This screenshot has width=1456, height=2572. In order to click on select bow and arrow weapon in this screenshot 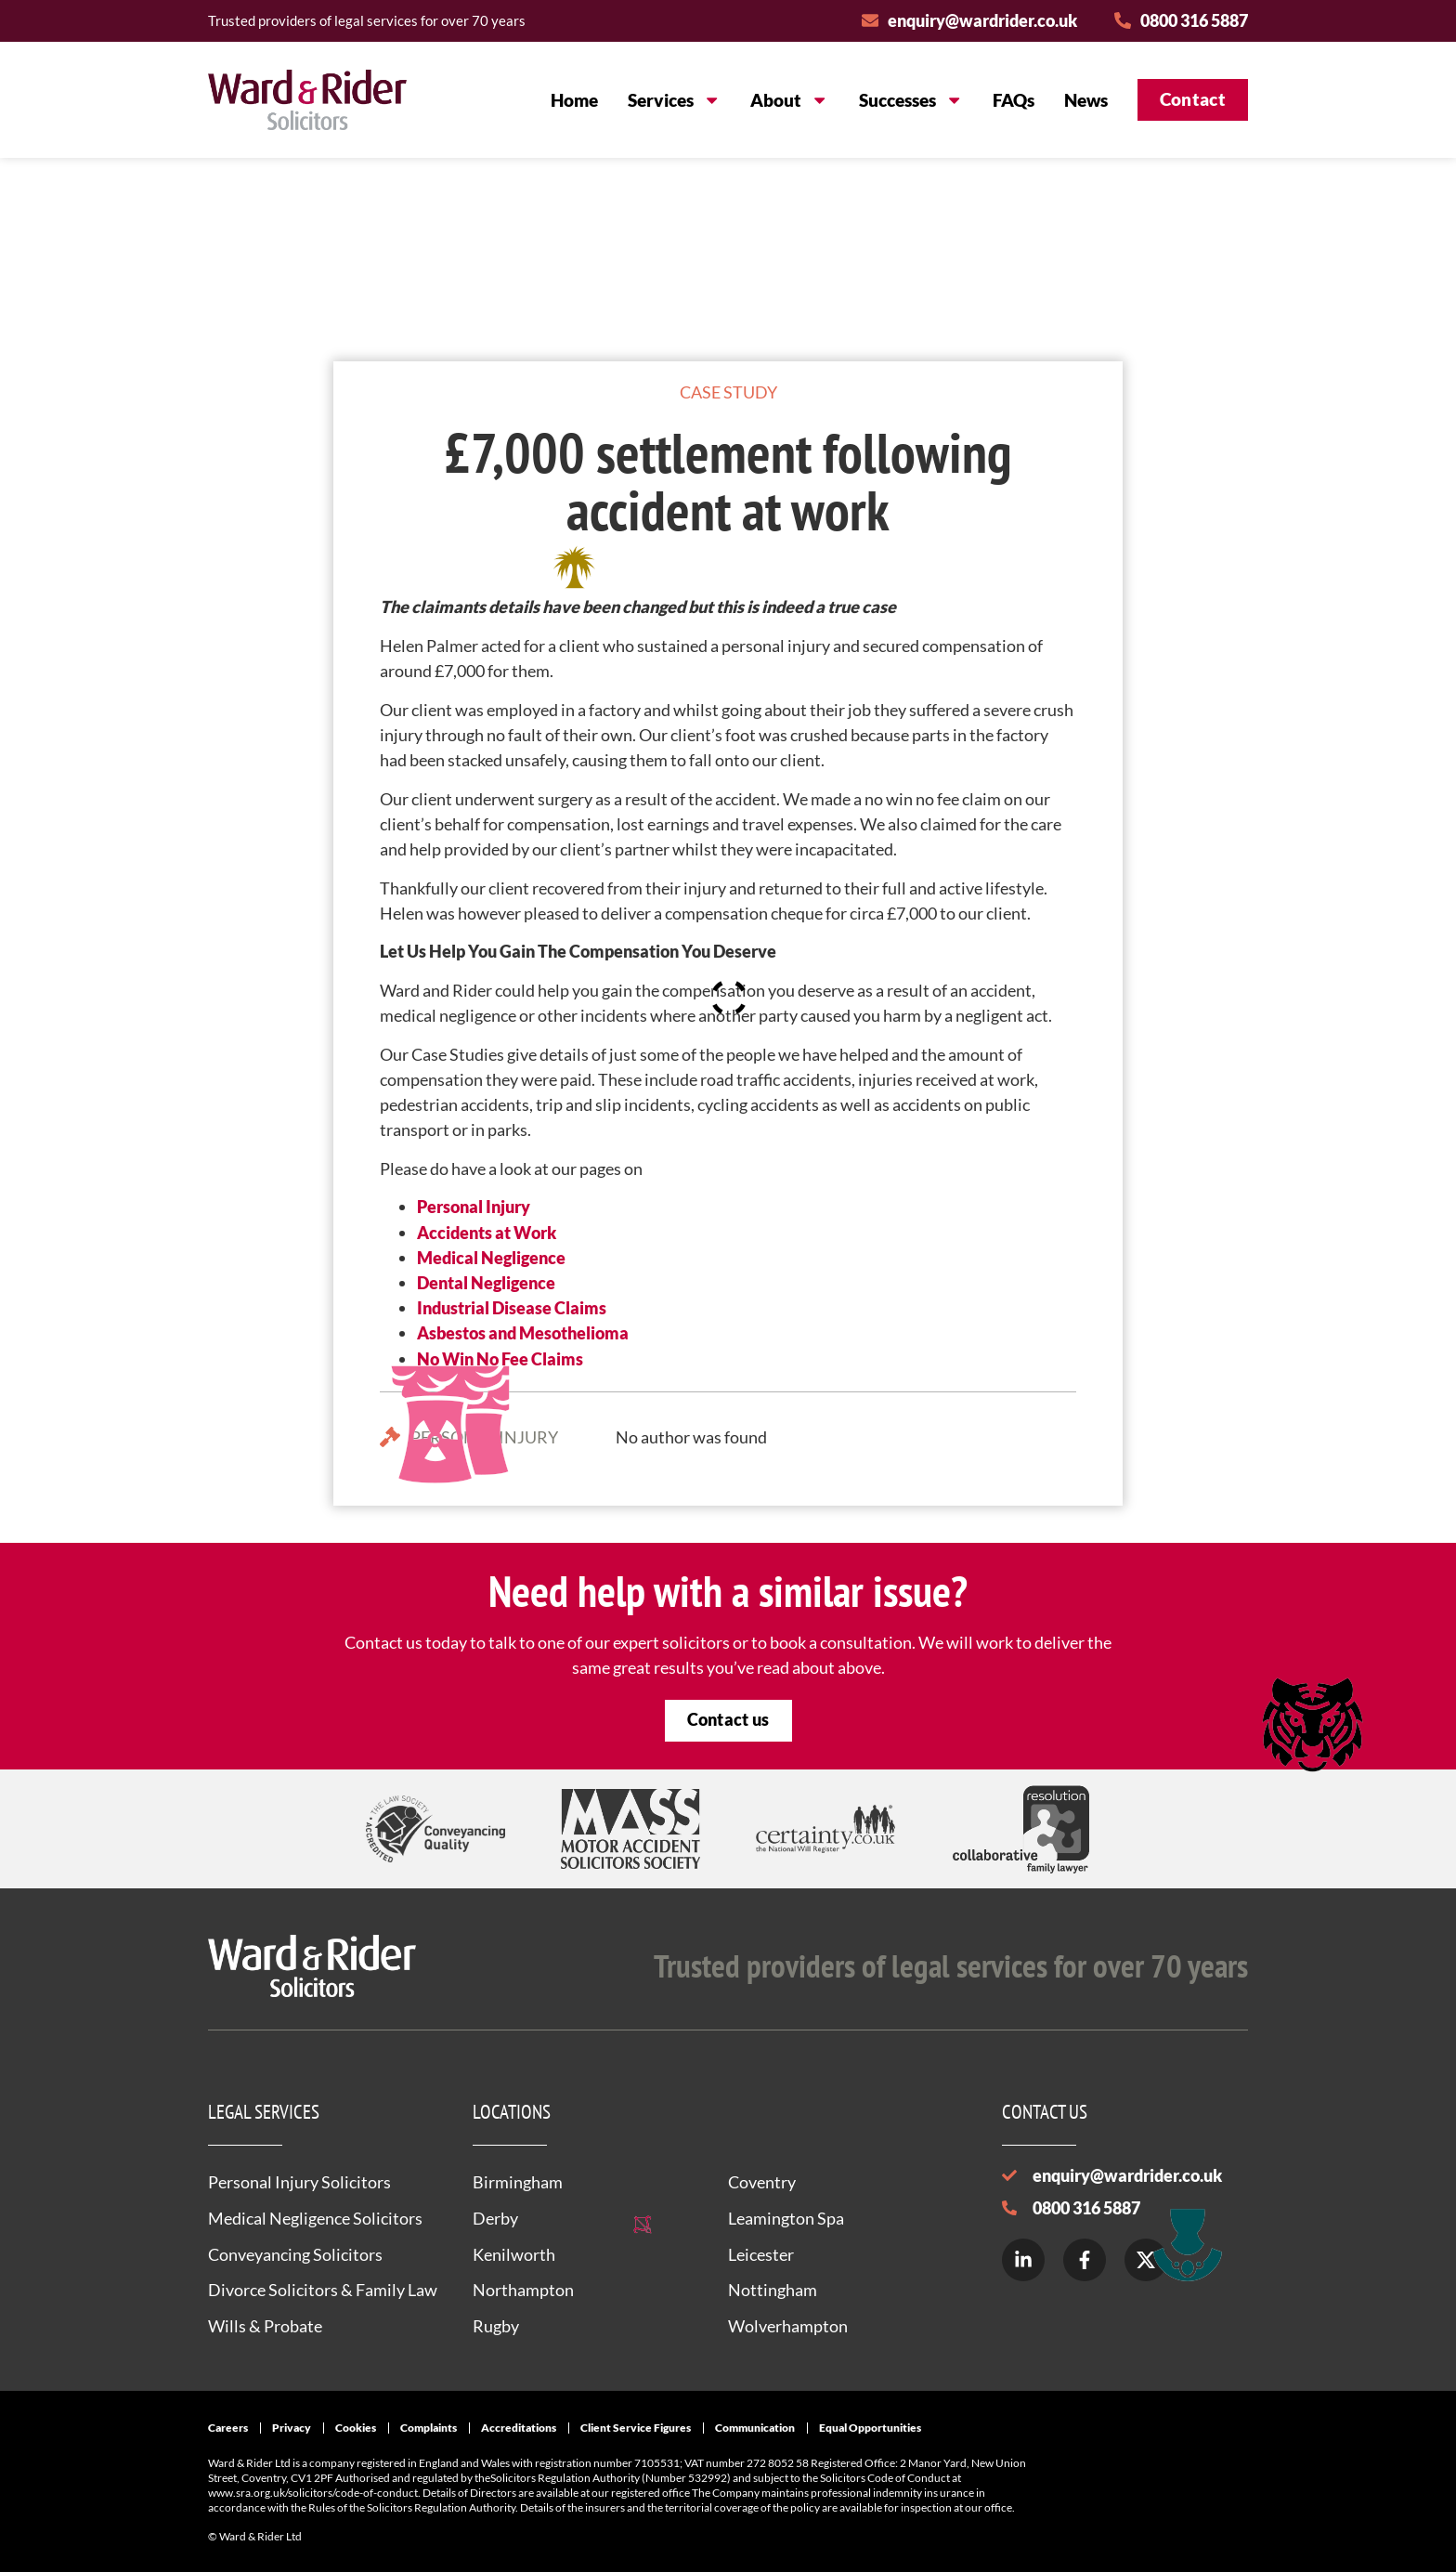, I will do `click(643, 2225)`.